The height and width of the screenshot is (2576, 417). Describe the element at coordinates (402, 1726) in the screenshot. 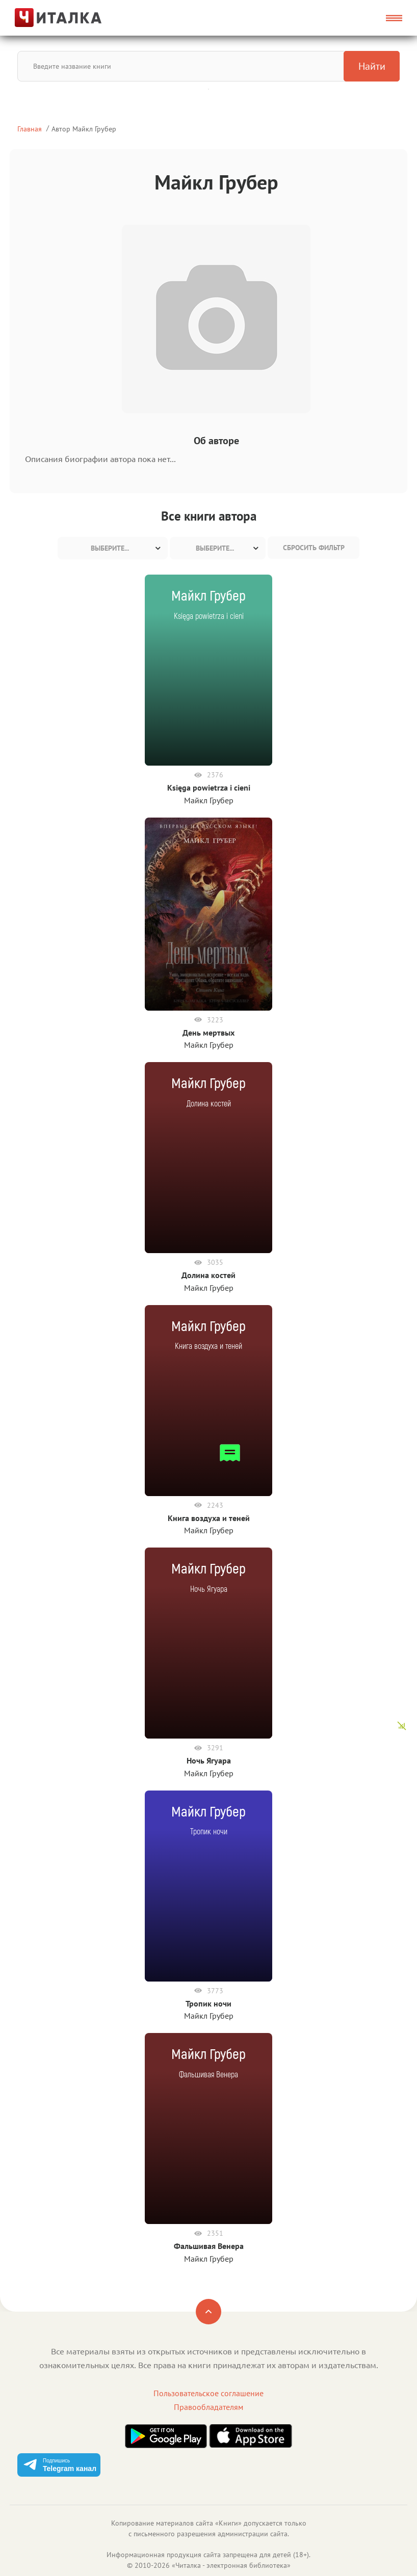

I see `no cellular signal available` at that location.